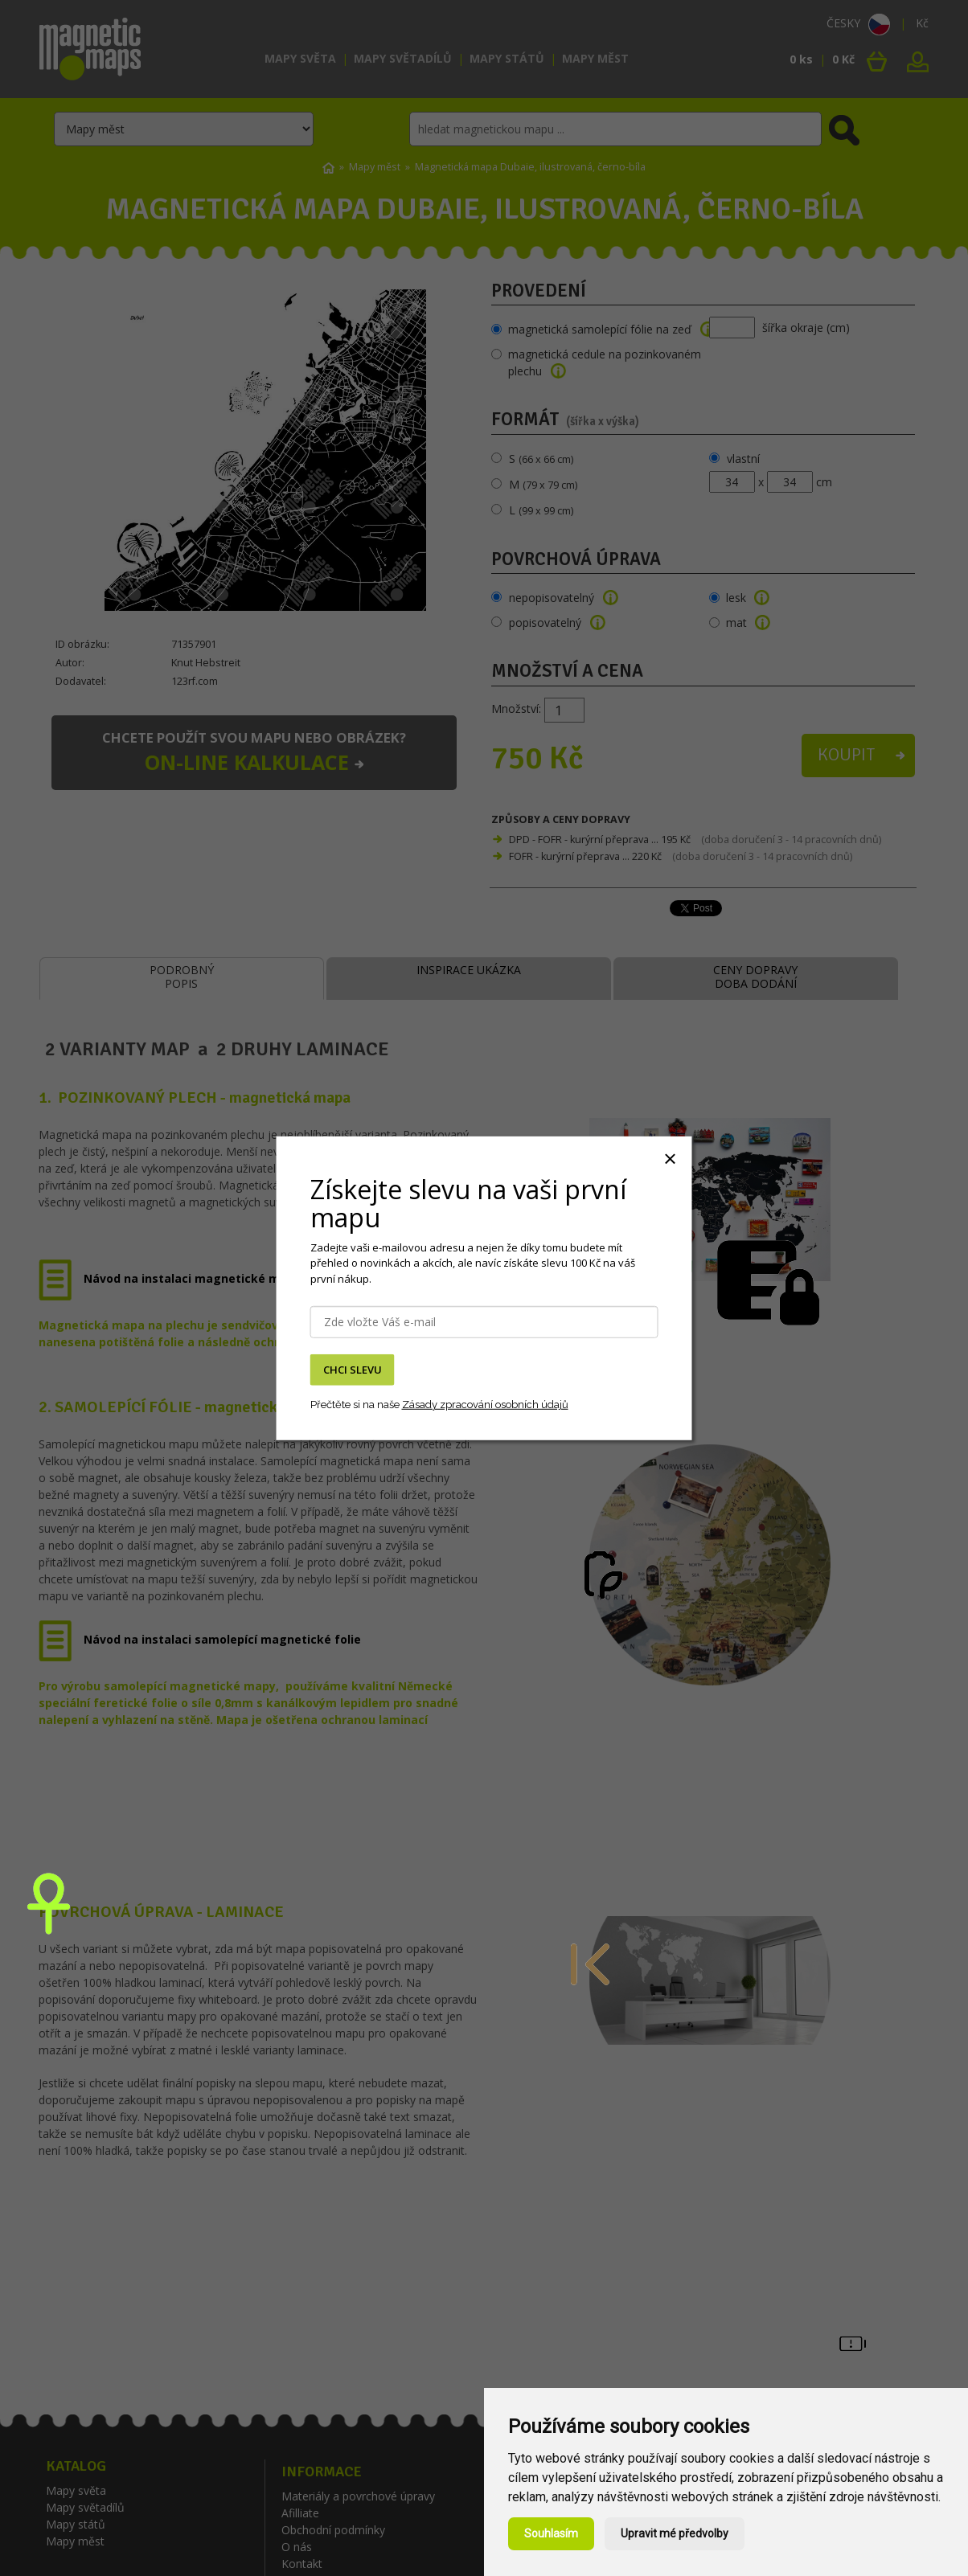 The height and width of the screenshot is (2576, 968). I want to click on indicates low battery warning, so click(852, 2344).